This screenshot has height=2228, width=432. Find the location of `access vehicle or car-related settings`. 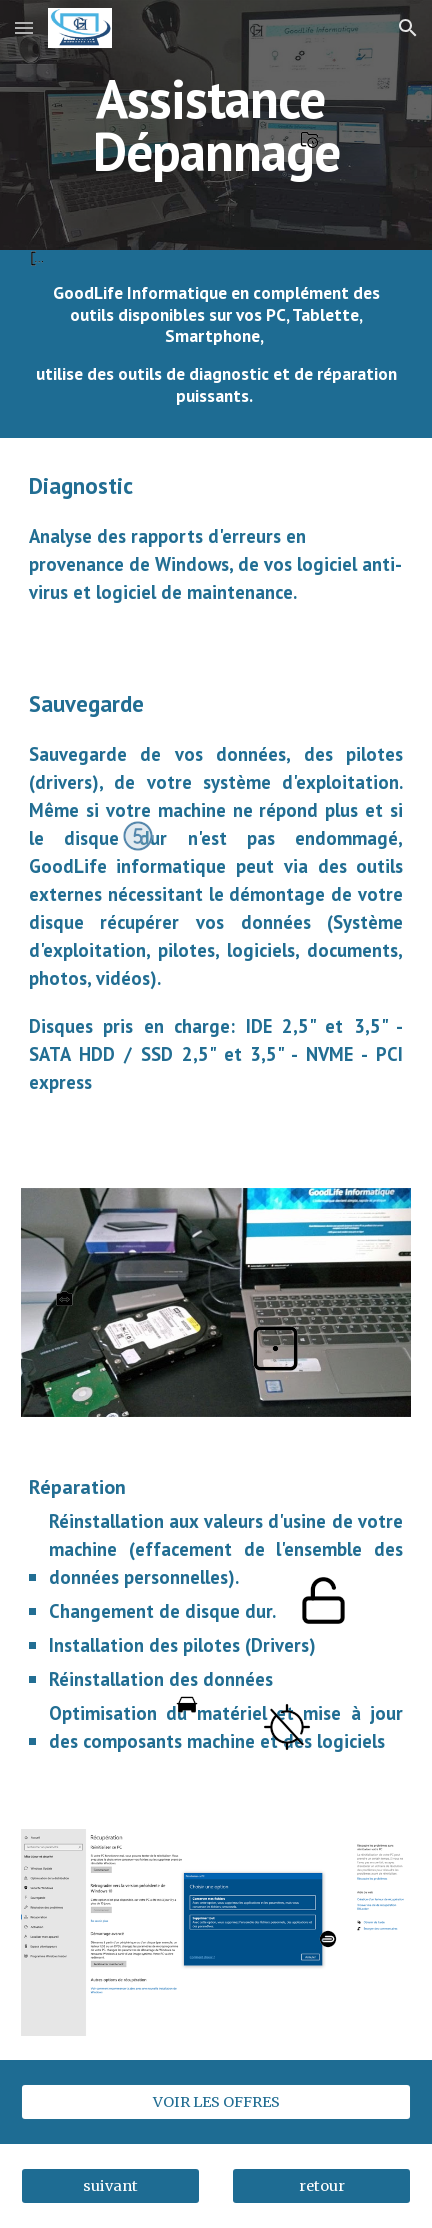

access vehicle or car-related settings is located at coordinates (187, 1705).